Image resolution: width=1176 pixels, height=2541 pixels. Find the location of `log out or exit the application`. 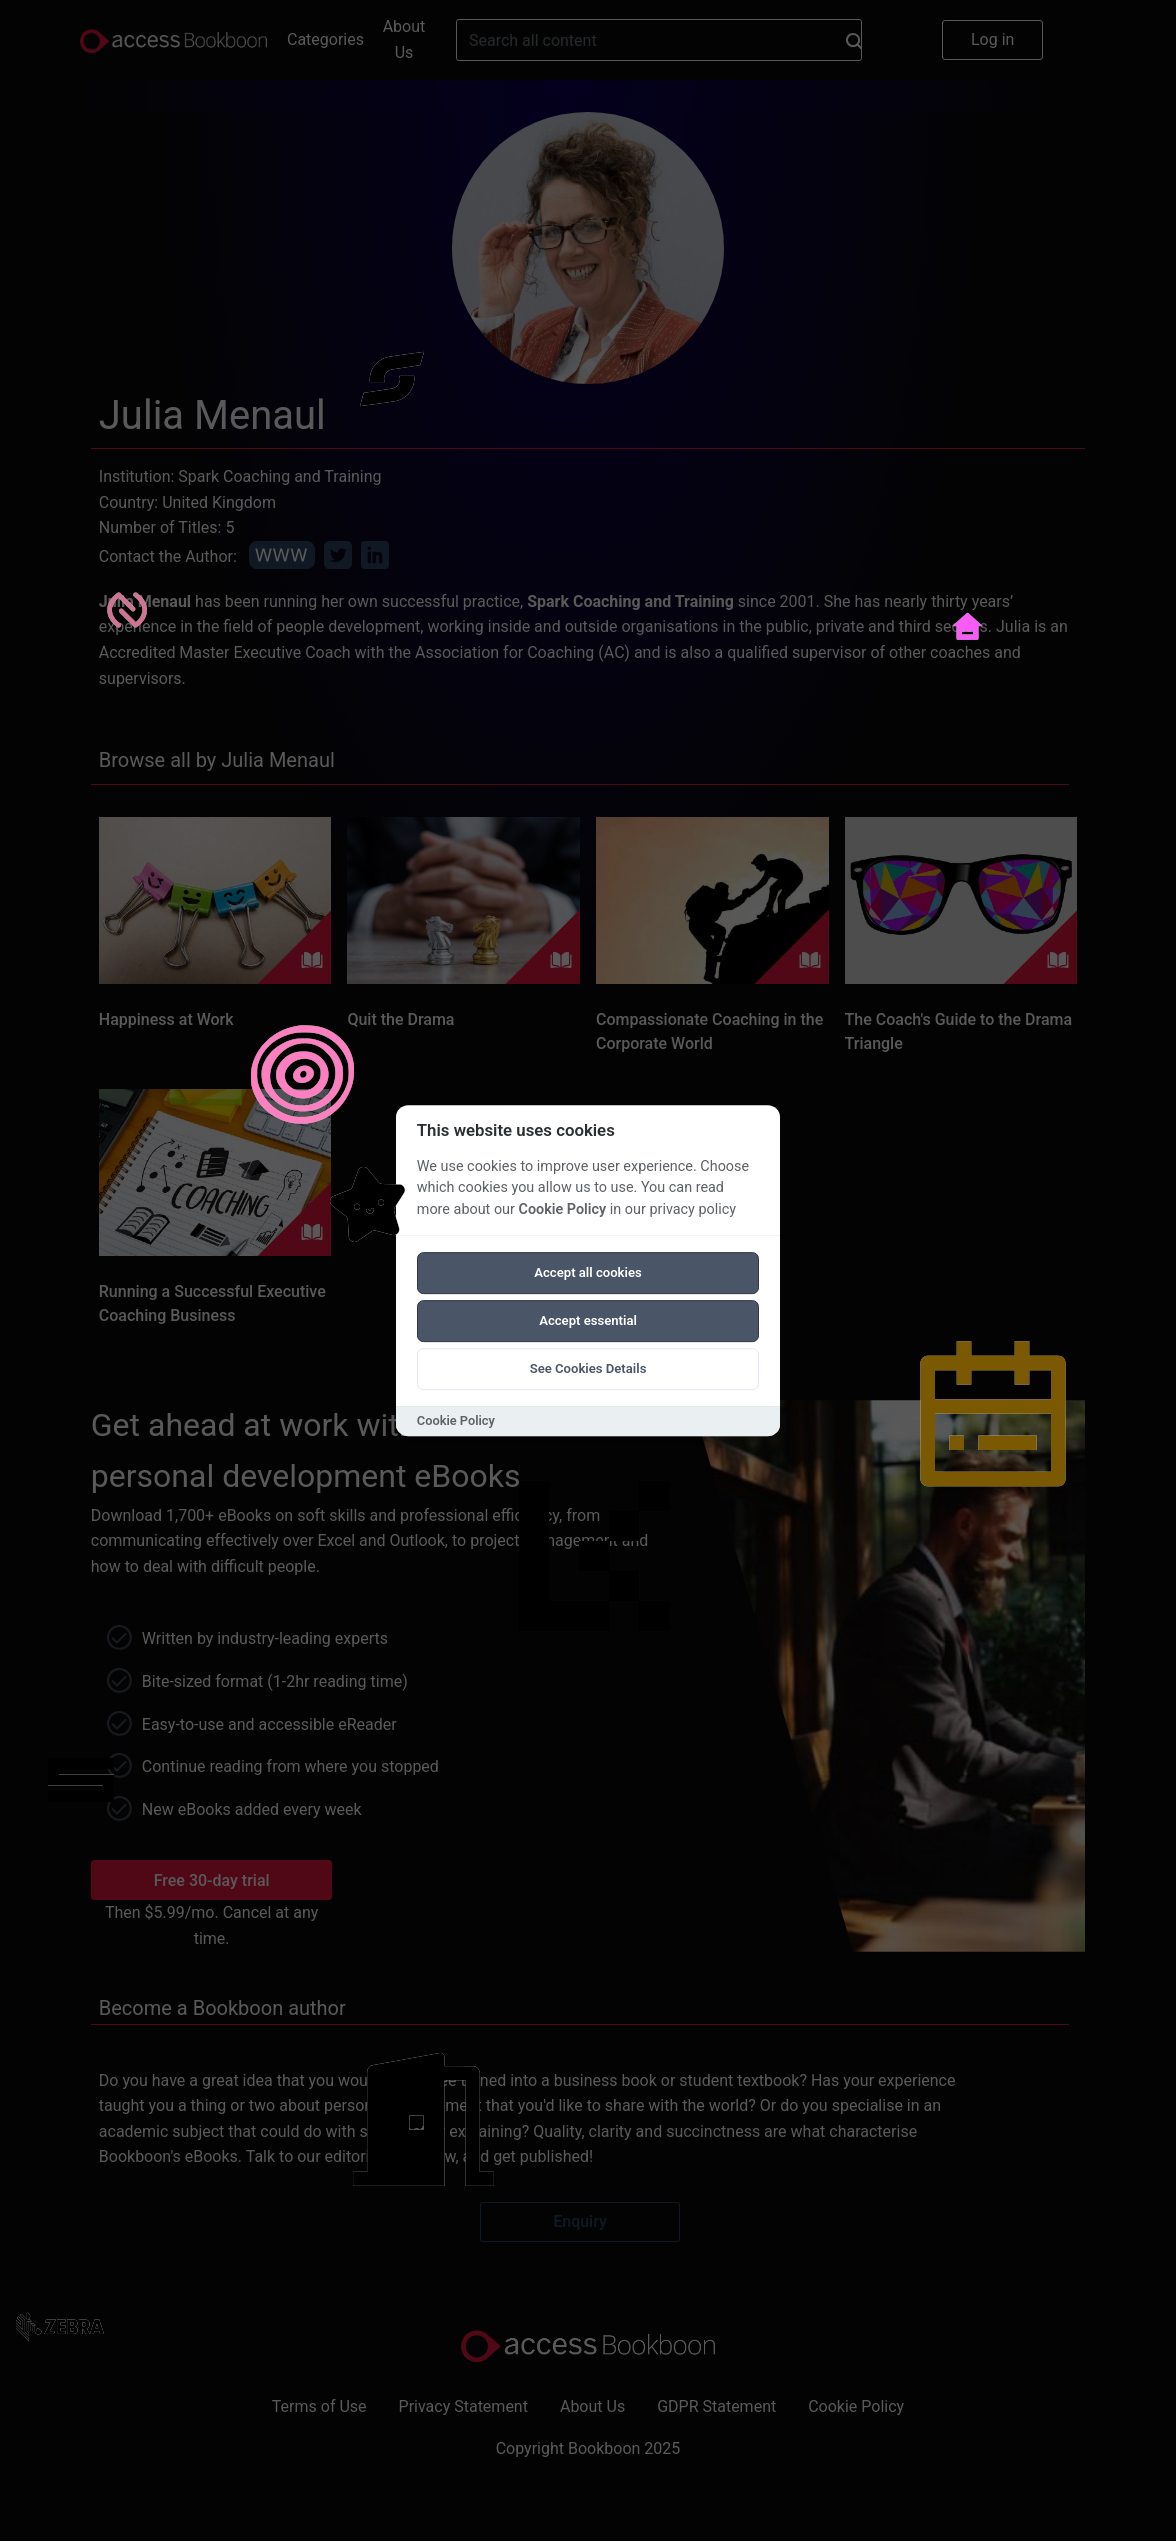

log out or exit the application is located at coordinates (423, 2122).